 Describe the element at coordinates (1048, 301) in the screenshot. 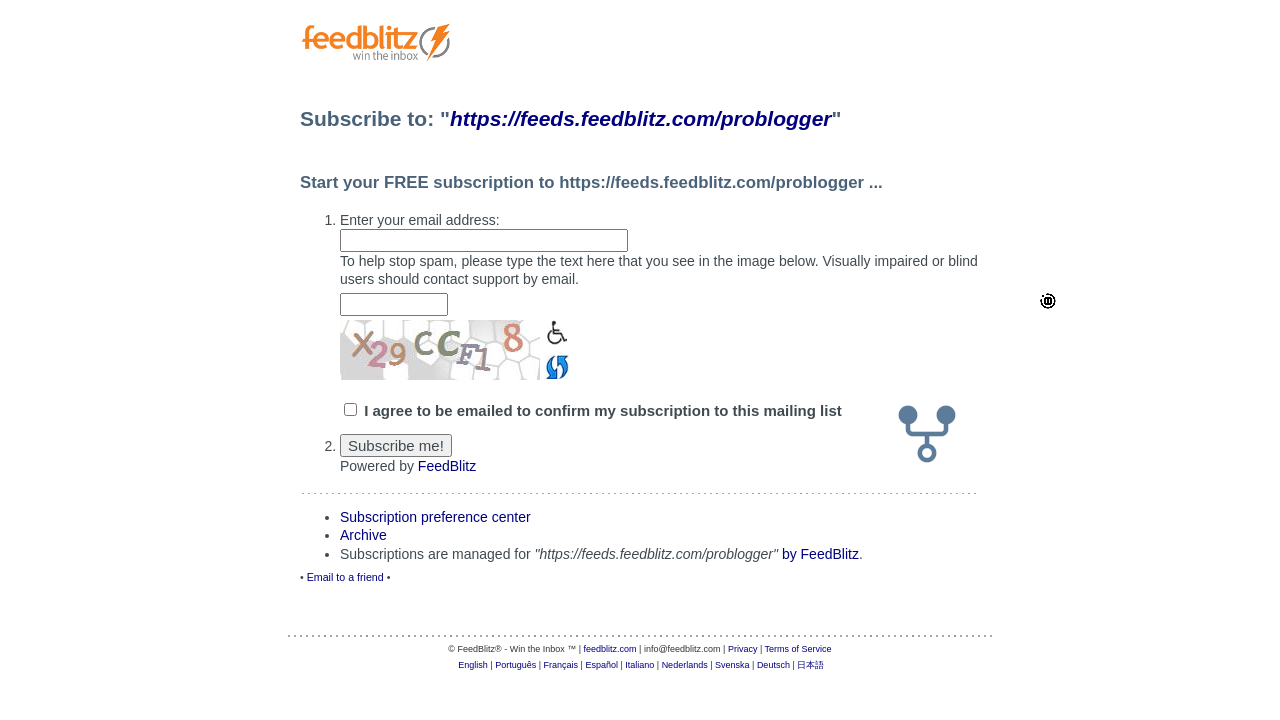

I see `pause motion photo playback` at that location.